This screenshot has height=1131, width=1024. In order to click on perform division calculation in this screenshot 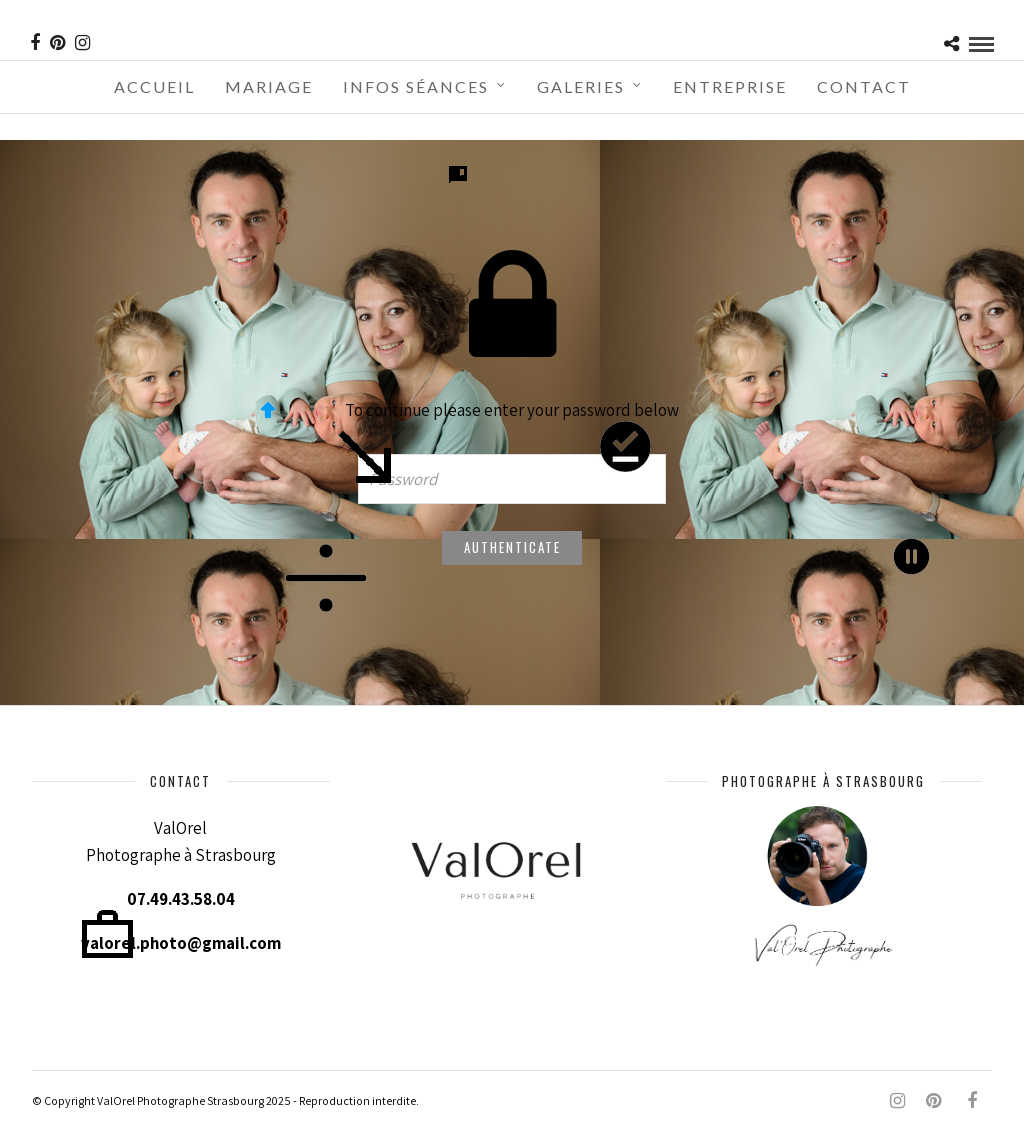, I will do `click(326, 578)`.